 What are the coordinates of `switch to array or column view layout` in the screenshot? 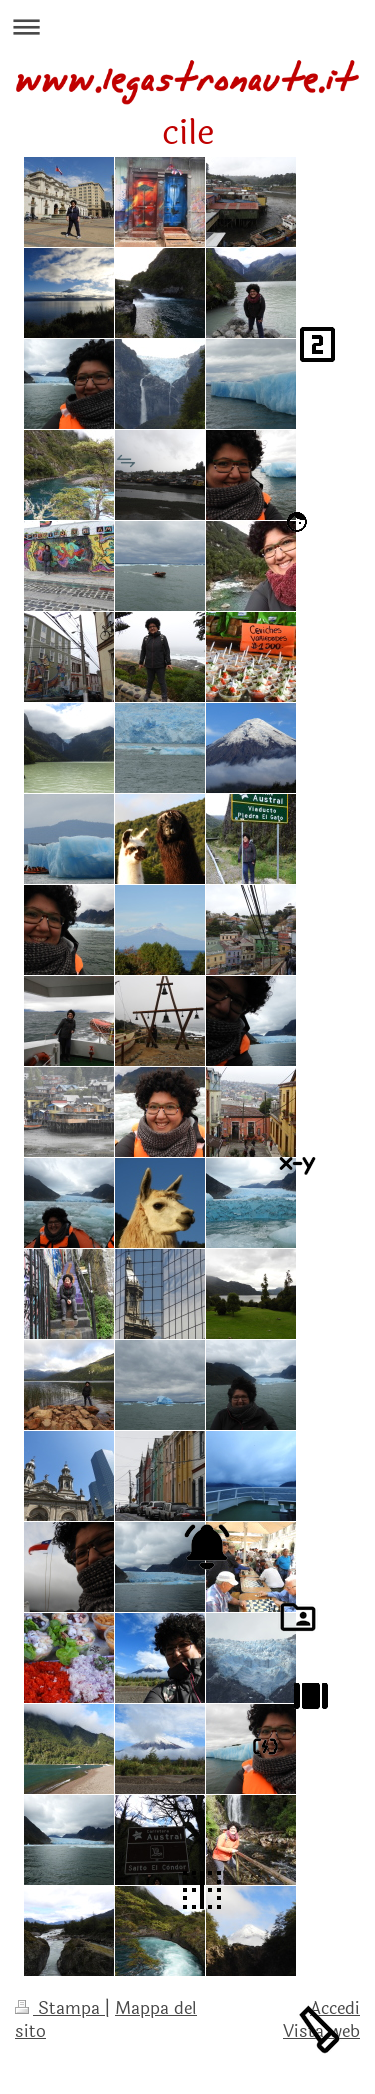 It's located at (310, 1697).